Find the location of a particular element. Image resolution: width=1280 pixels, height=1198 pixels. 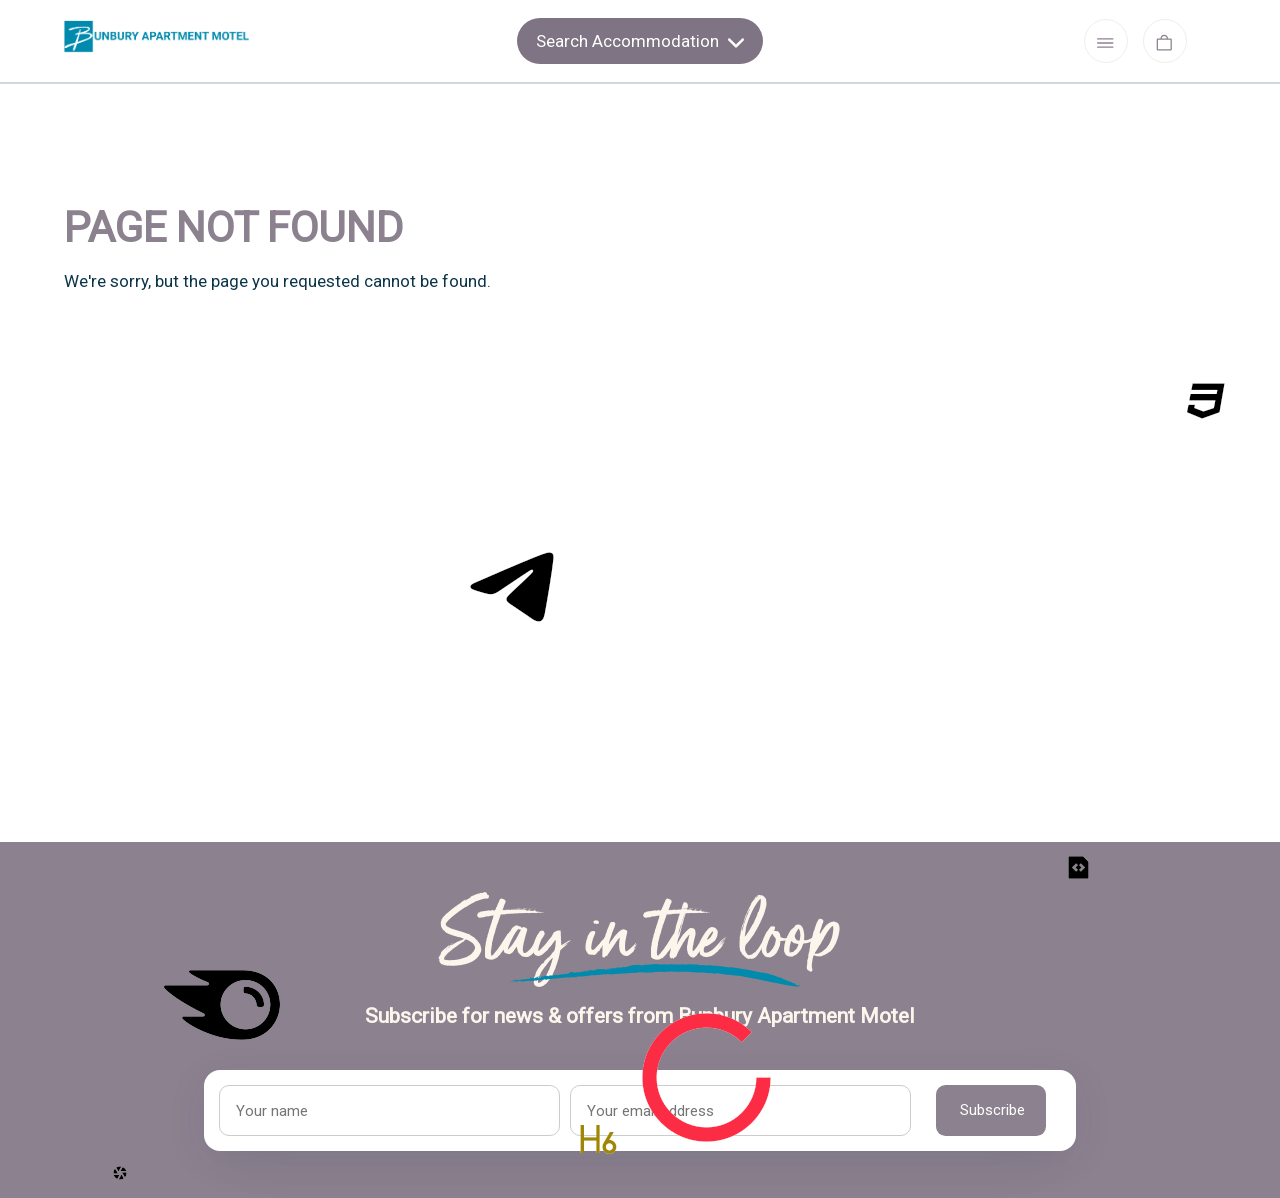

indicates content is loading is located at coordinates (706, 1077).